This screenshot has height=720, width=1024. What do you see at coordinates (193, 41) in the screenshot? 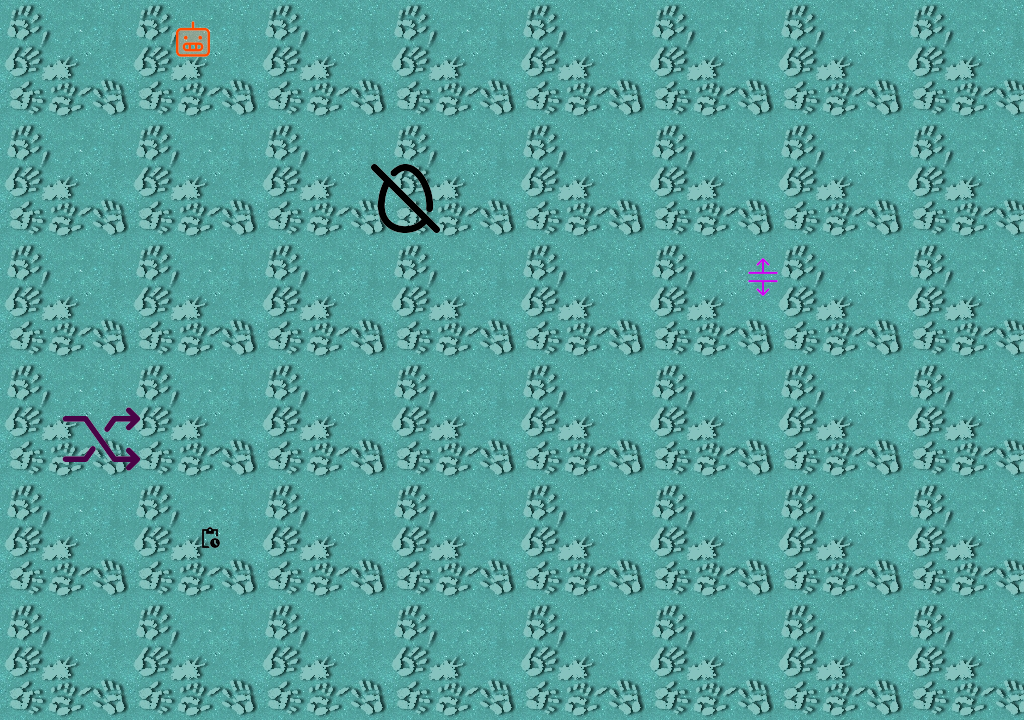
I see `access AI assistant or chatbot` at bounding box center [193, 41].